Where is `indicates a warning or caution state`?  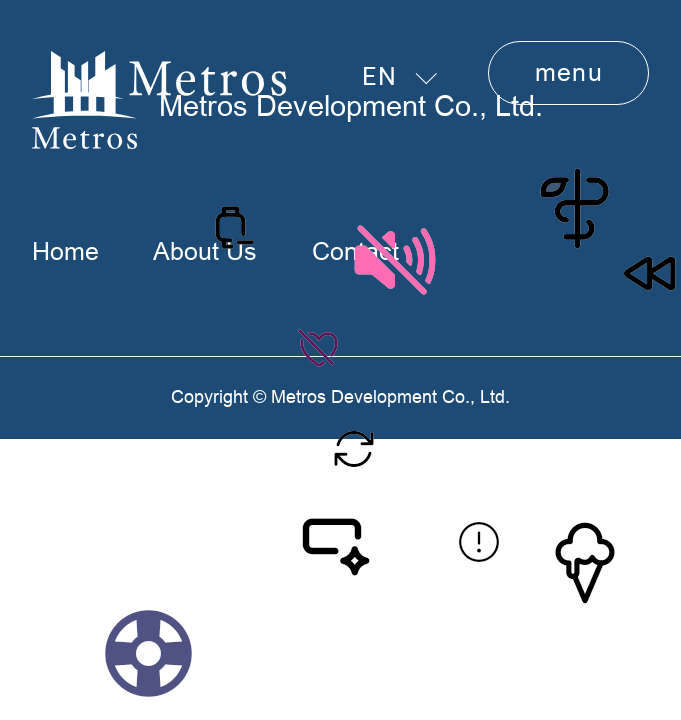 indicates a warning or caution state is located at coordinates (479, 542).